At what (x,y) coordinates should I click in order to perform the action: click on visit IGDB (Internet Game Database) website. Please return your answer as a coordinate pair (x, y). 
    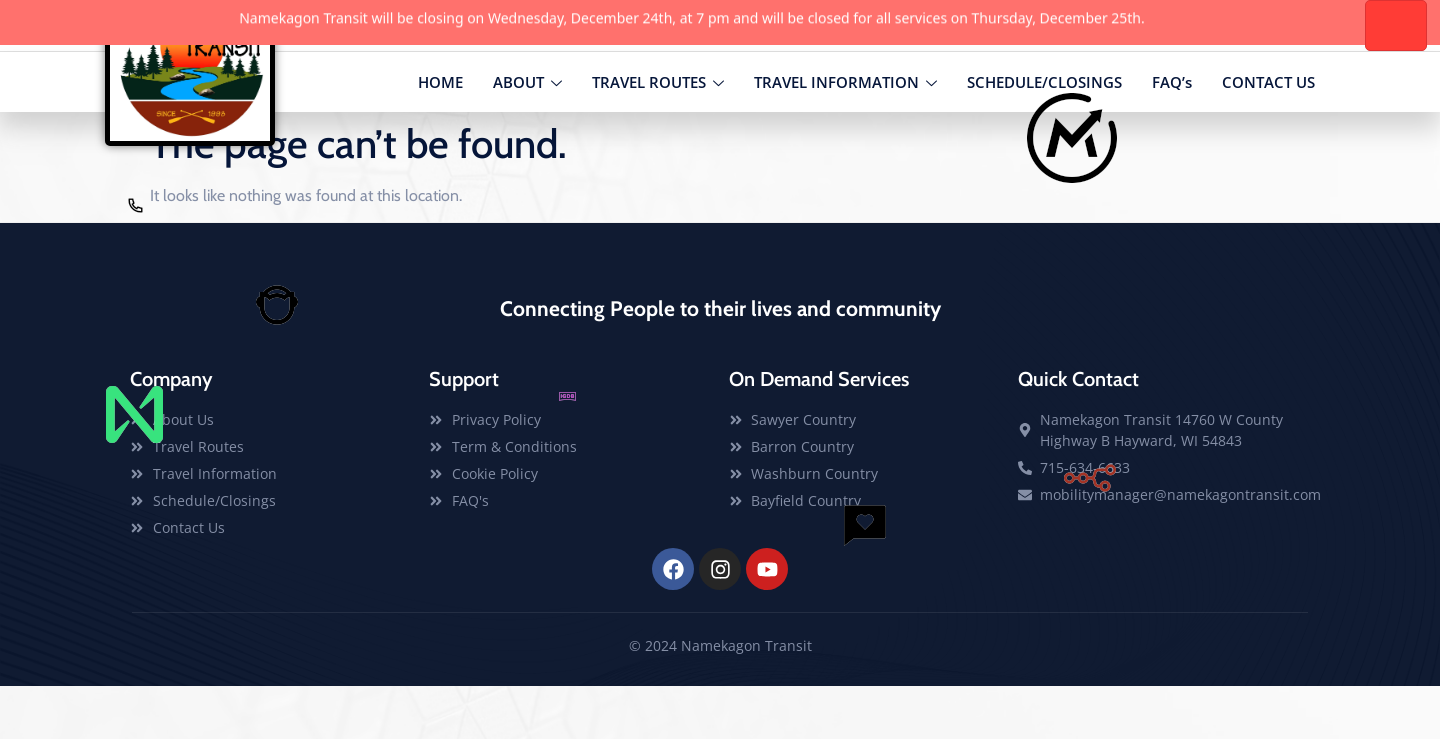
    Looking at the image, I should click on (567, 396).